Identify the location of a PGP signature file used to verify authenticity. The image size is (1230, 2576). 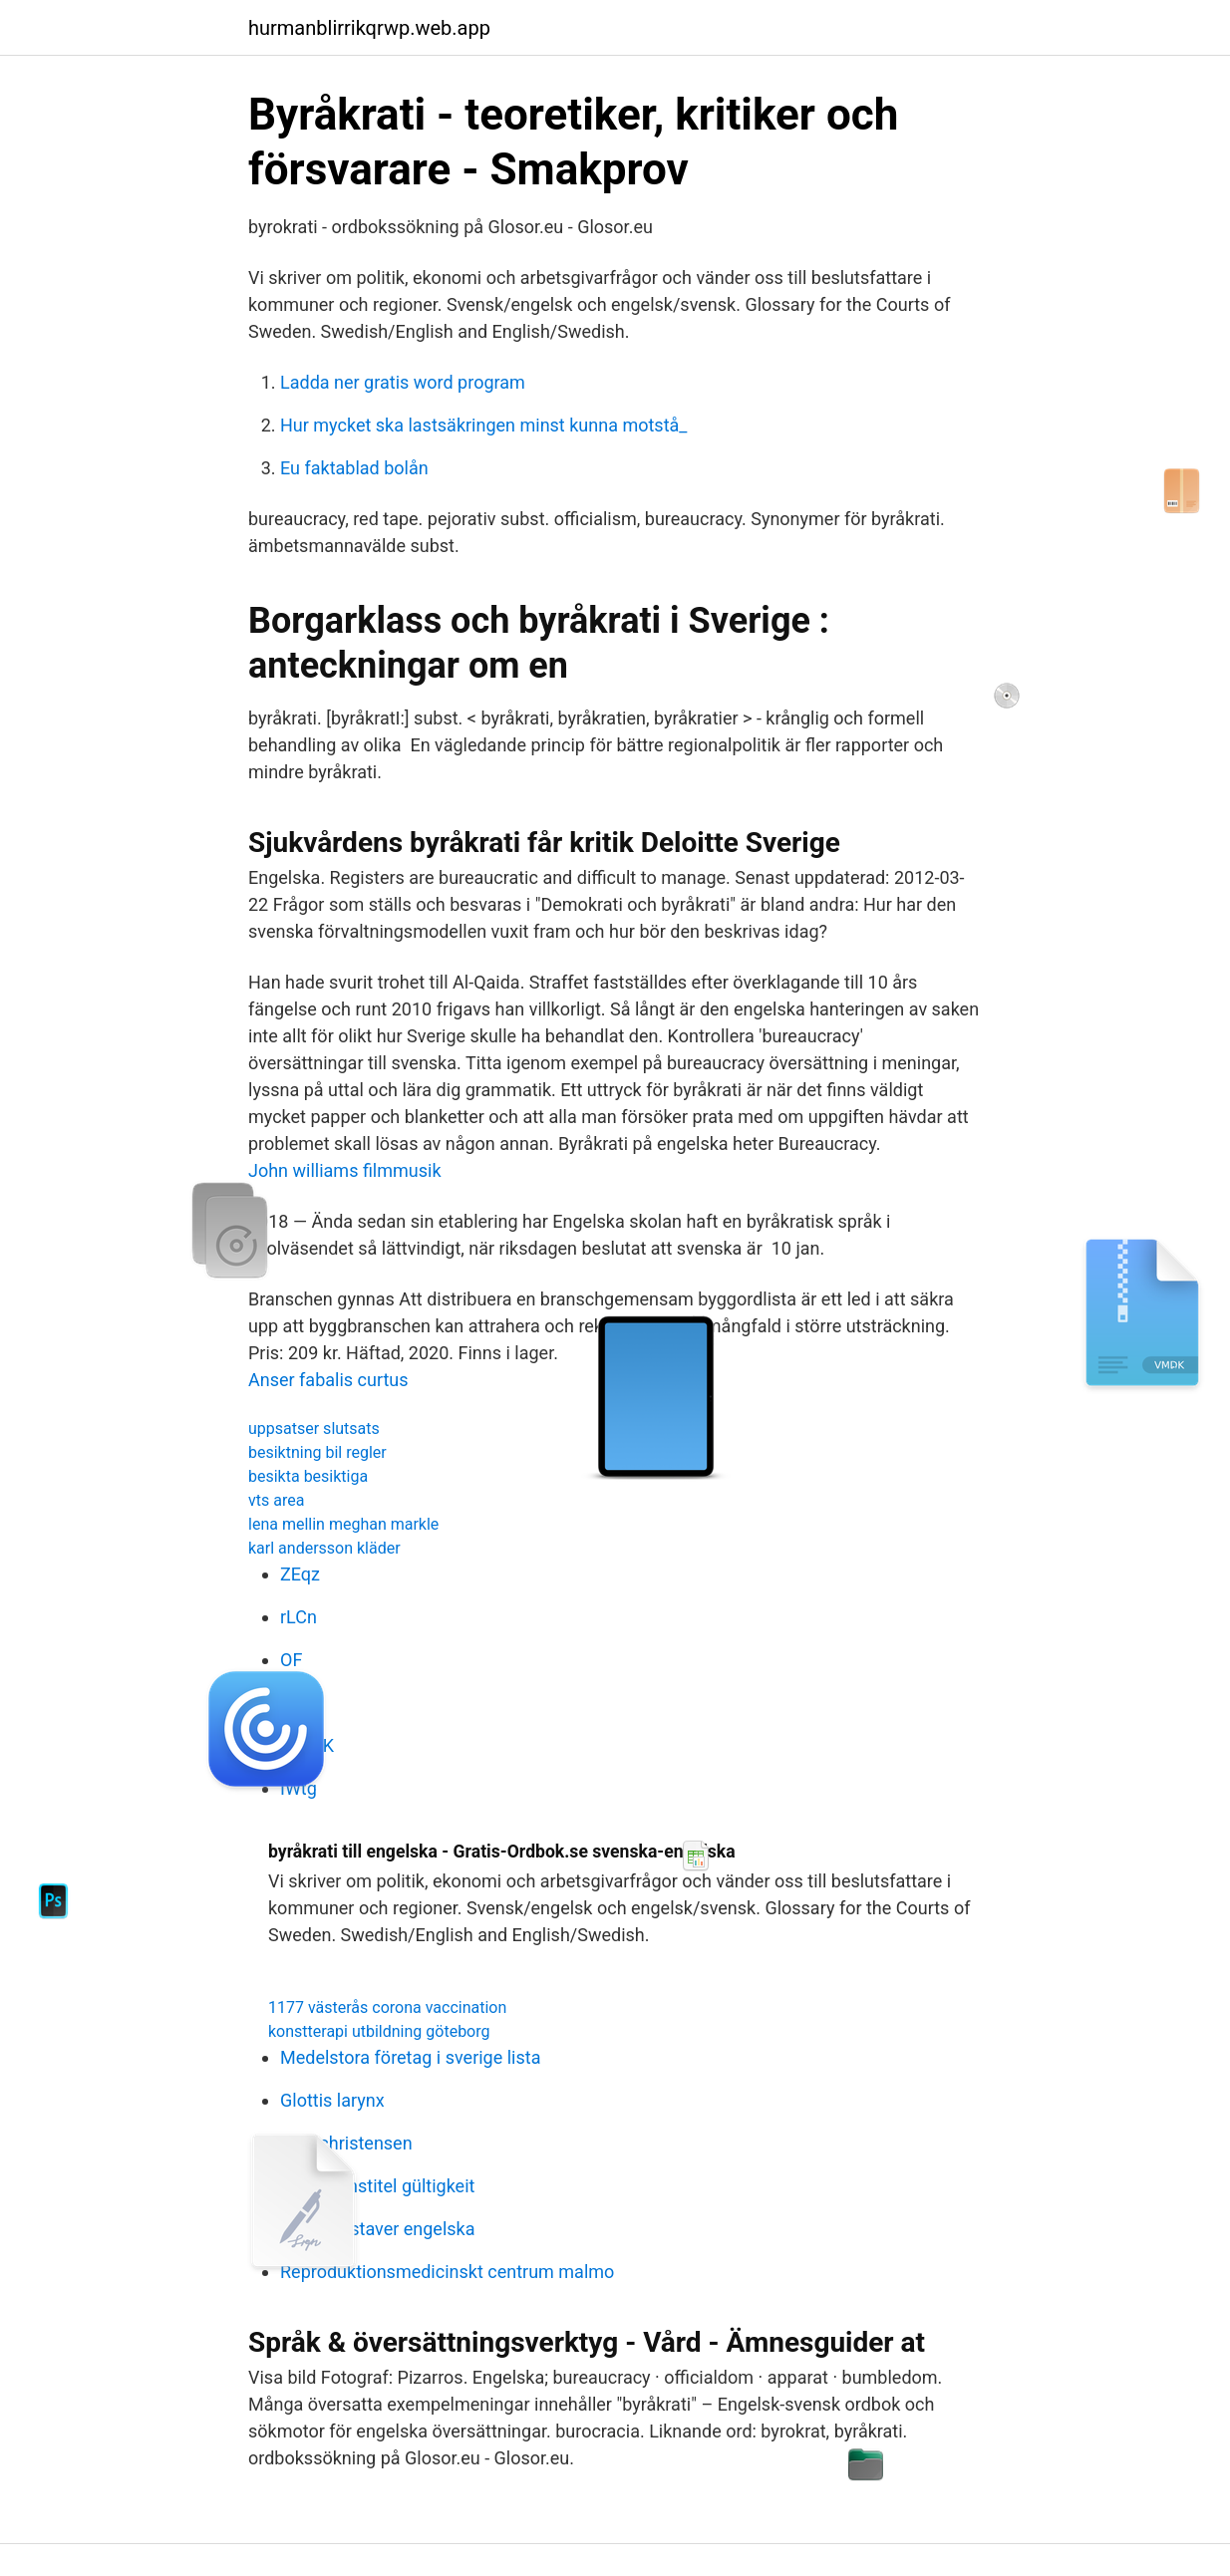
(303, 2202).